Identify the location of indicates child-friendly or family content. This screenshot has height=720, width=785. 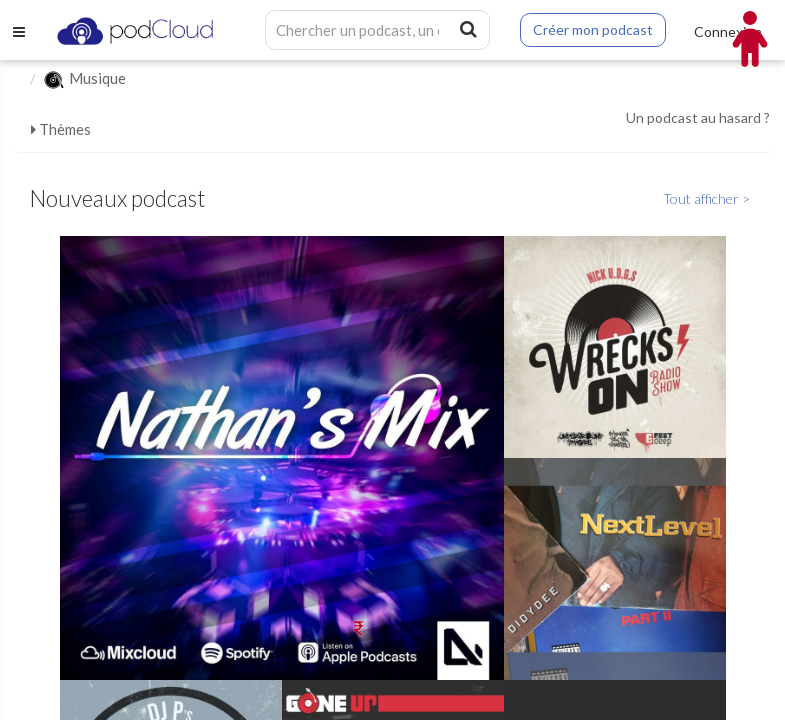
(750, 39).